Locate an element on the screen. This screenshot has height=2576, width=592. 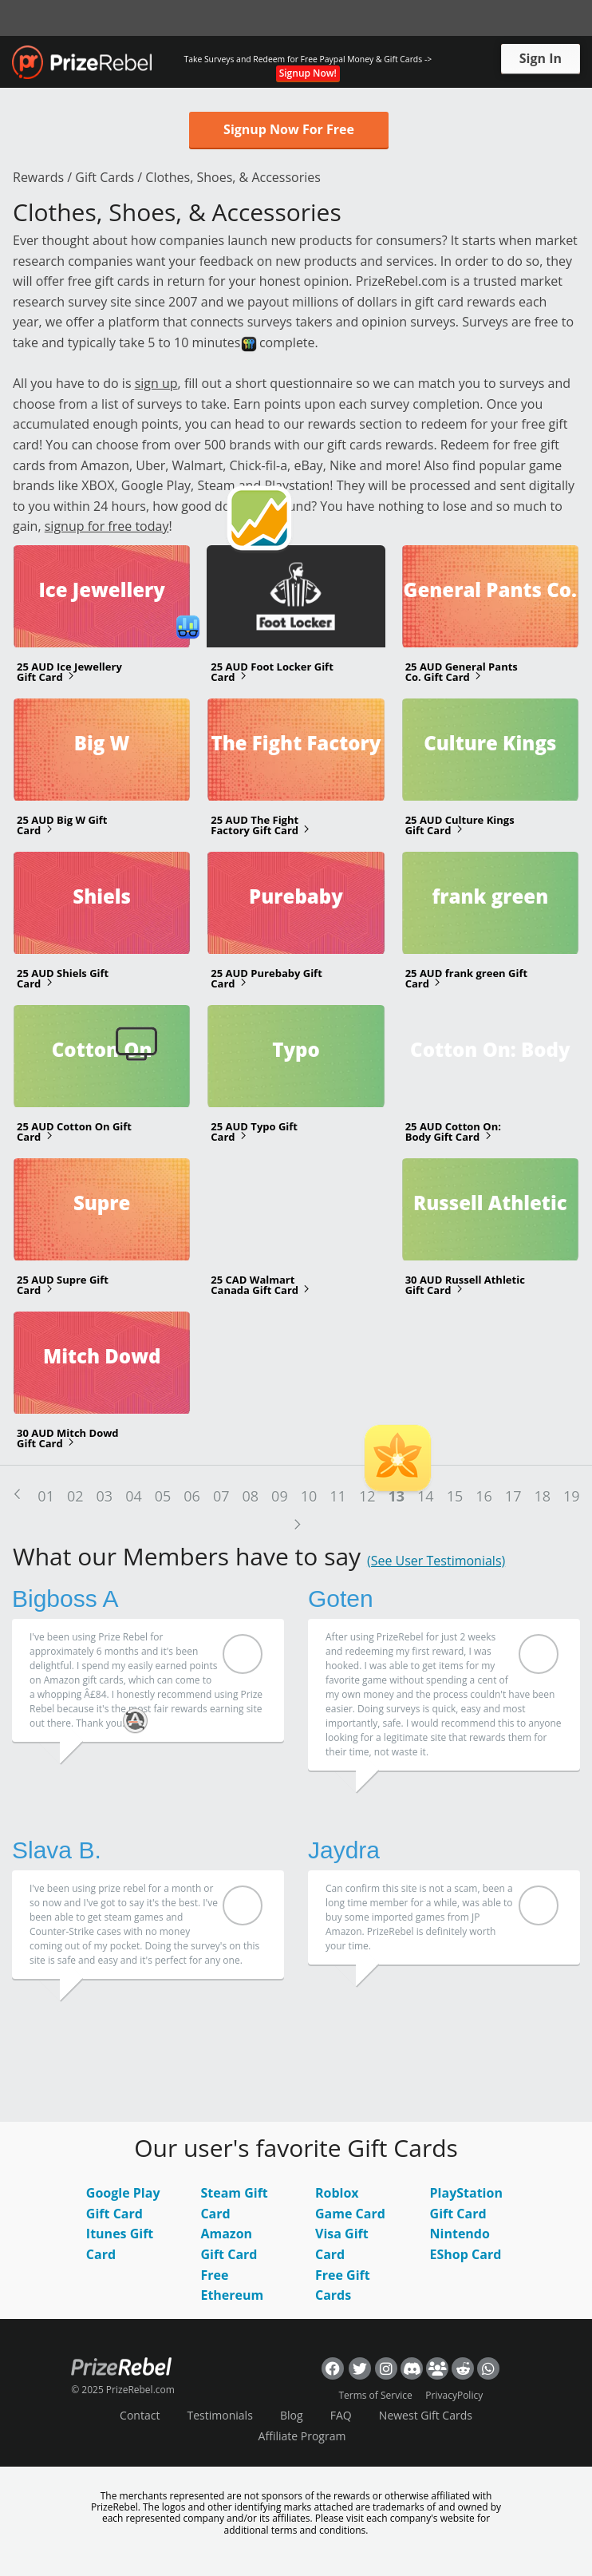
open geekbench to benchmark device performance is located at coordinates (187, 627).